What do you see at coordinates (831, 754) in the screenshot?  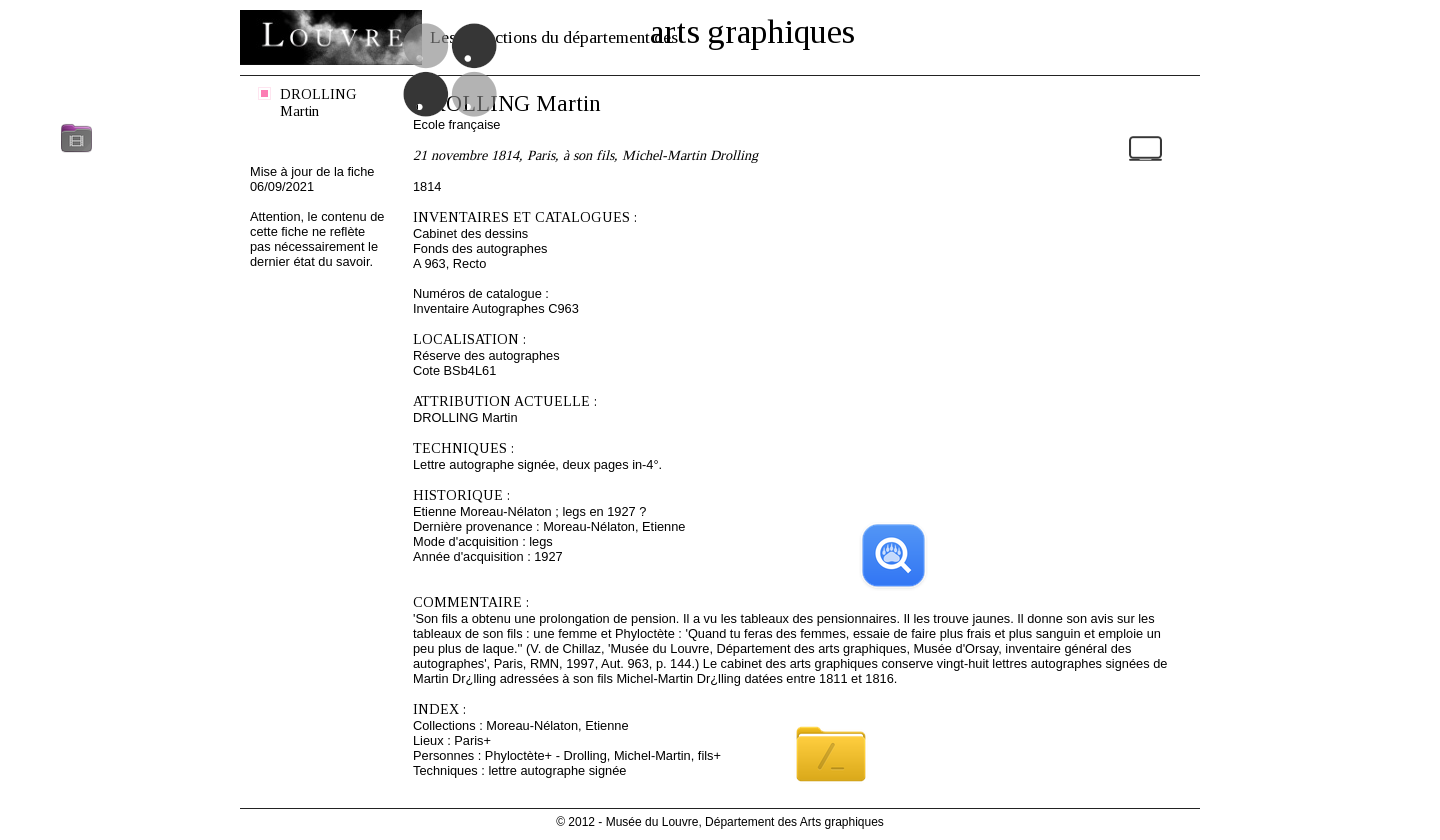 I see `access the root directory or top-level folder` at bounding box center [831, 754].